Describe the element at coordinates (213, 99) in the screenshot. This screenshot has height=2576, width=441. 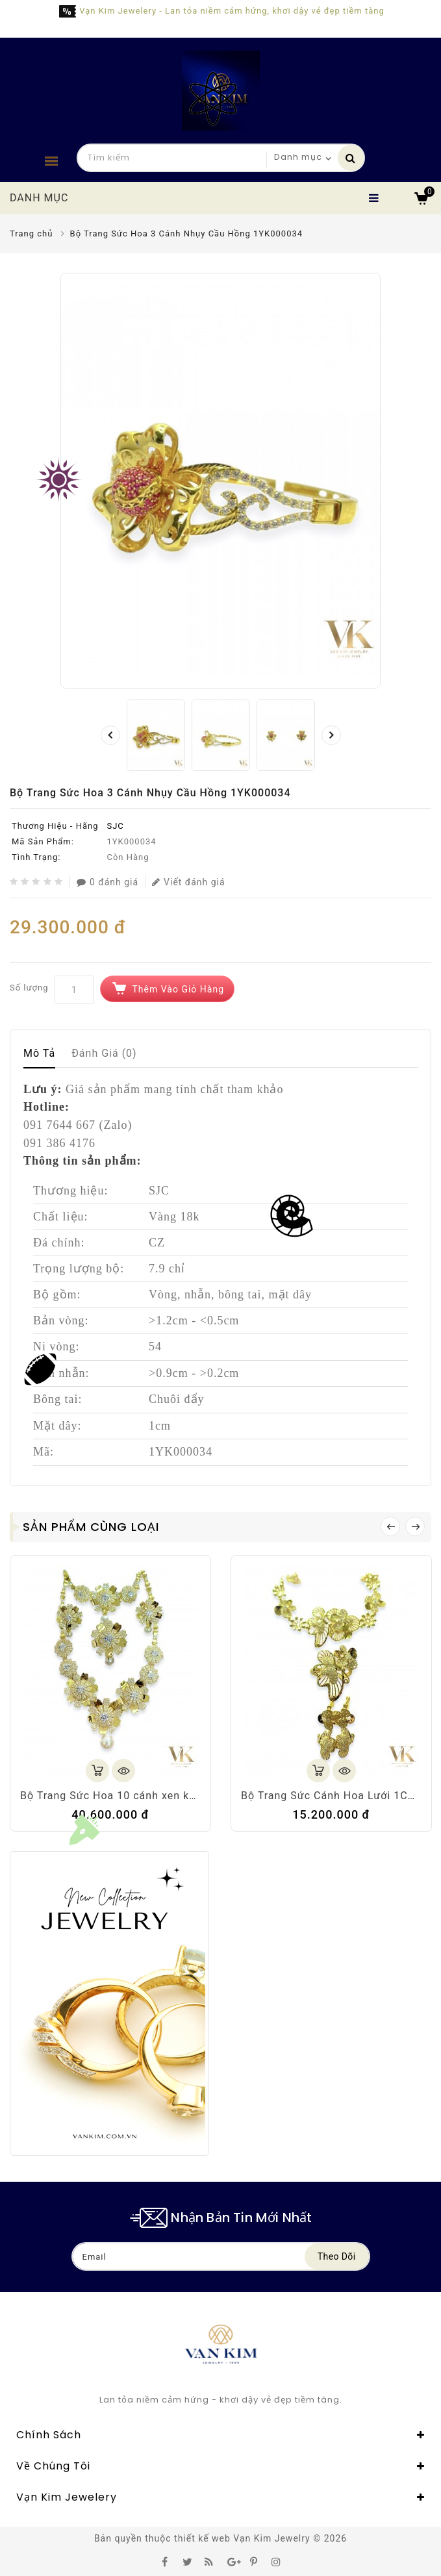
I see `access science or physics-related content` at that location.